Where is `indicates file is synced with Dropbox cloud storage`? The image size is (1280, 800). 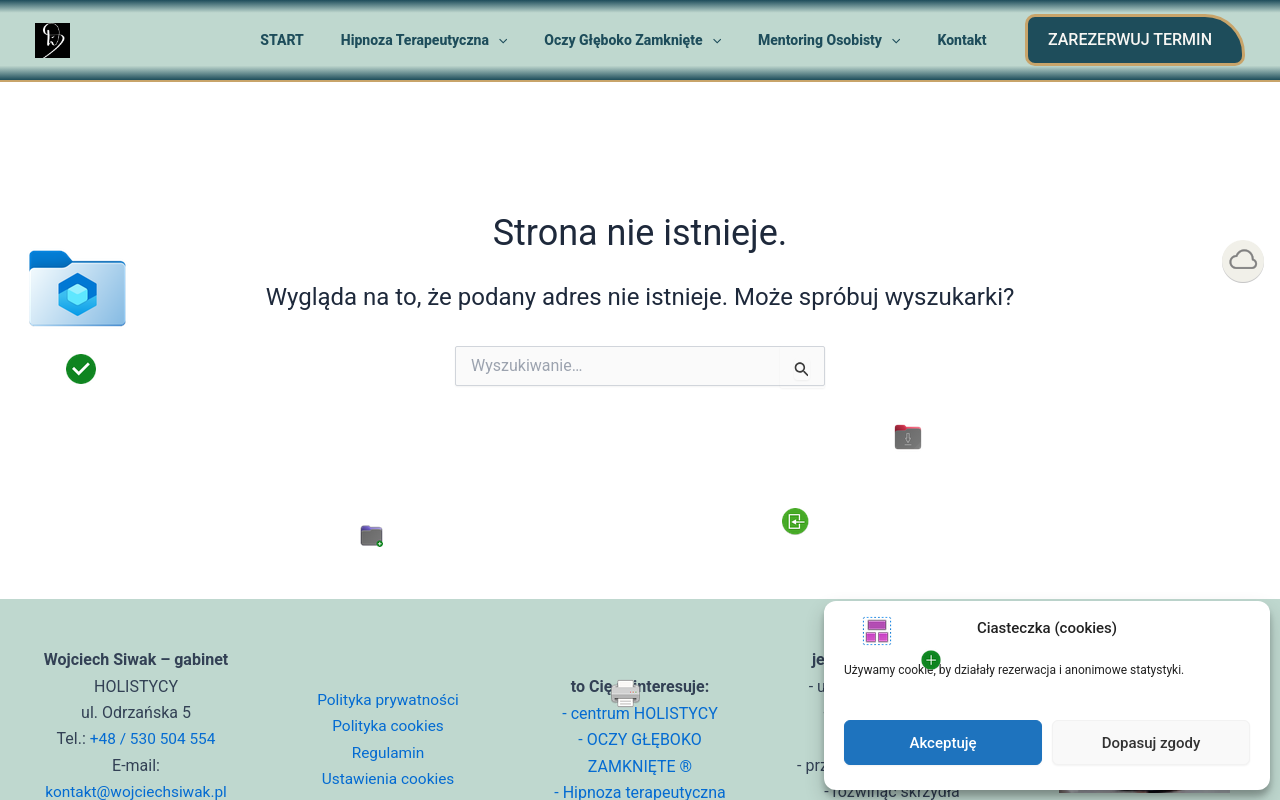 indicates file is synced with Dropbox cloud storage is located at coordinates (1243, 261).